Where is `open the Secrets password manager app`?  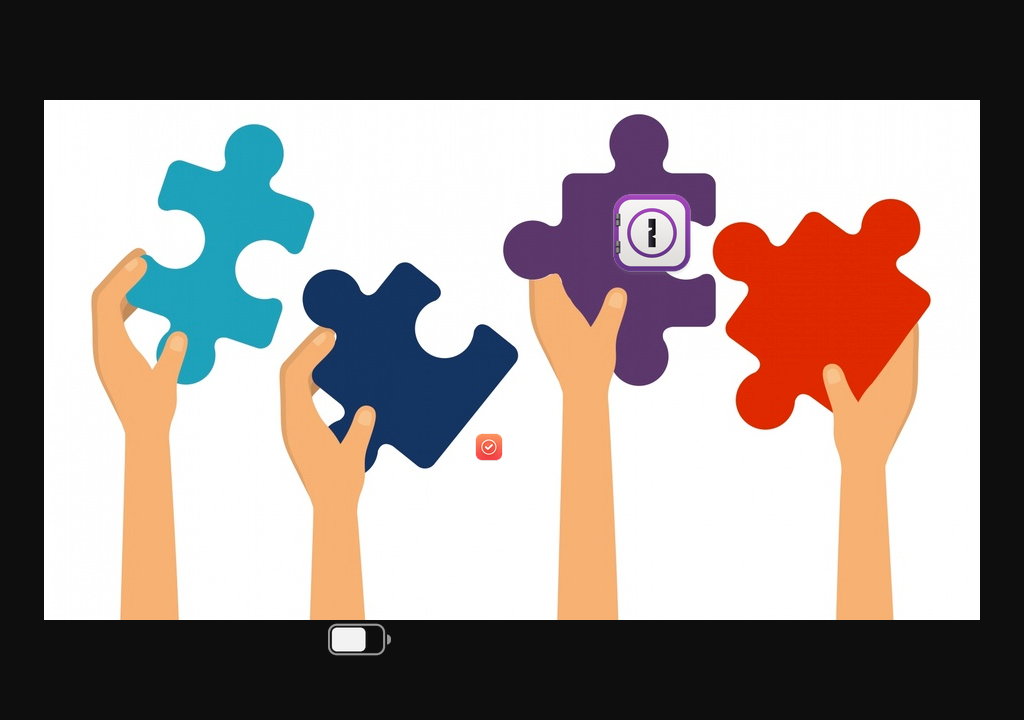
open the Secrets password manager app is located at coordinates (652, 233).